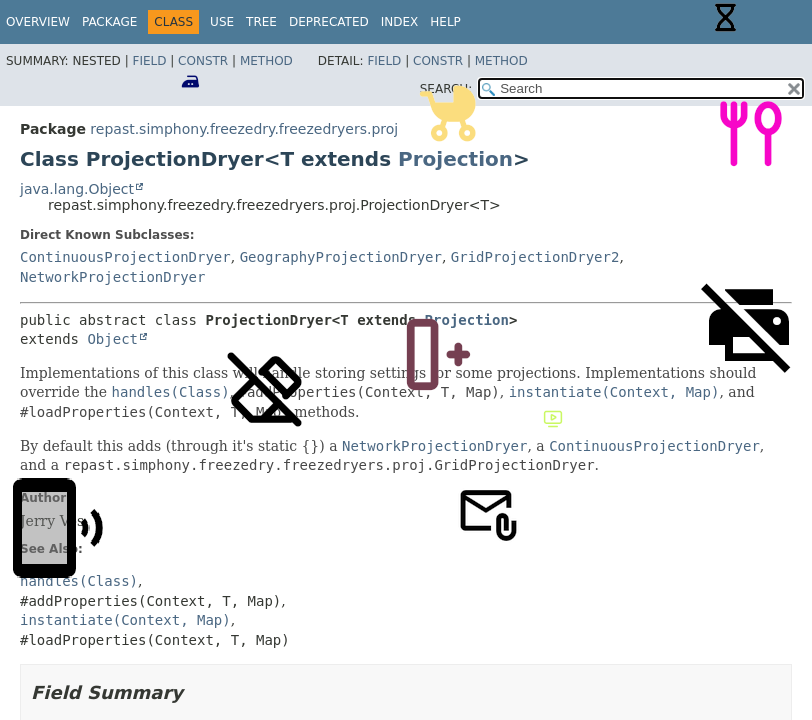 This screenshot has height=720, width=812. Describe the element at coordinates (264, 389) in the screenshot. I see `eraser tool is disabled` at that location.